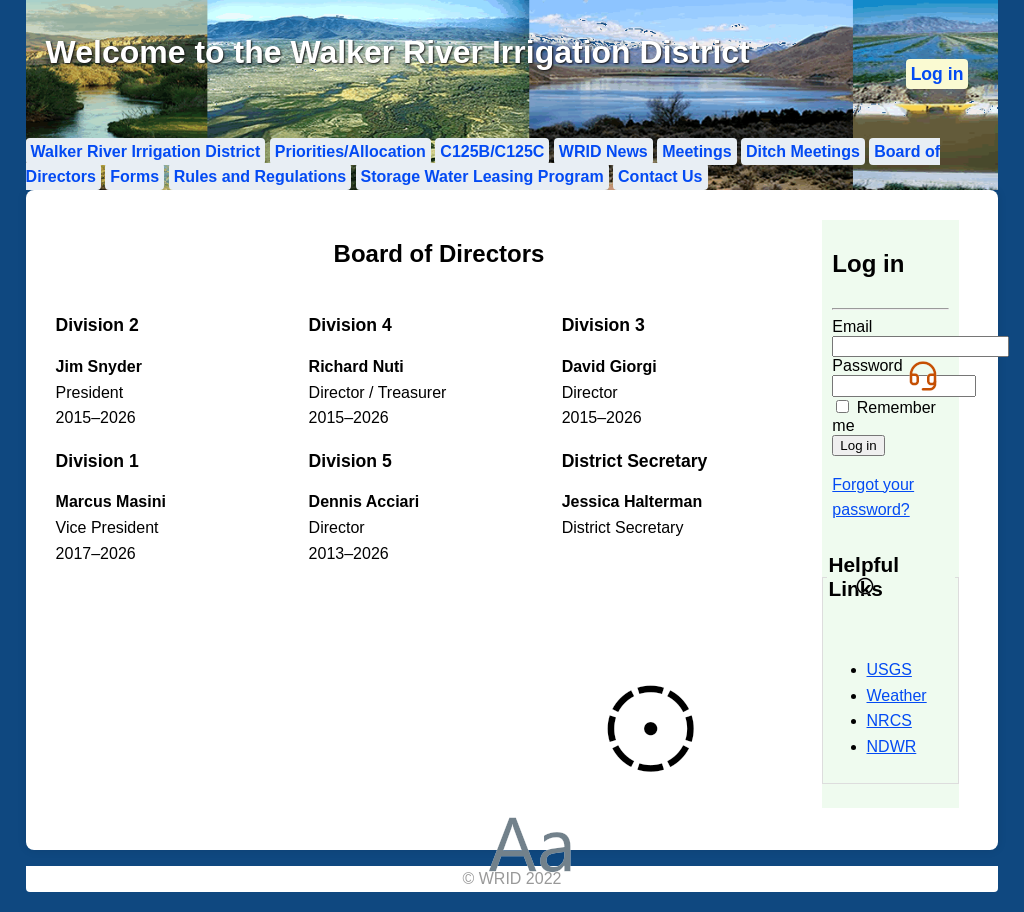  Describe the element at coordinates (923, 376) in the screenshot. I see `contact customer support` at that location.